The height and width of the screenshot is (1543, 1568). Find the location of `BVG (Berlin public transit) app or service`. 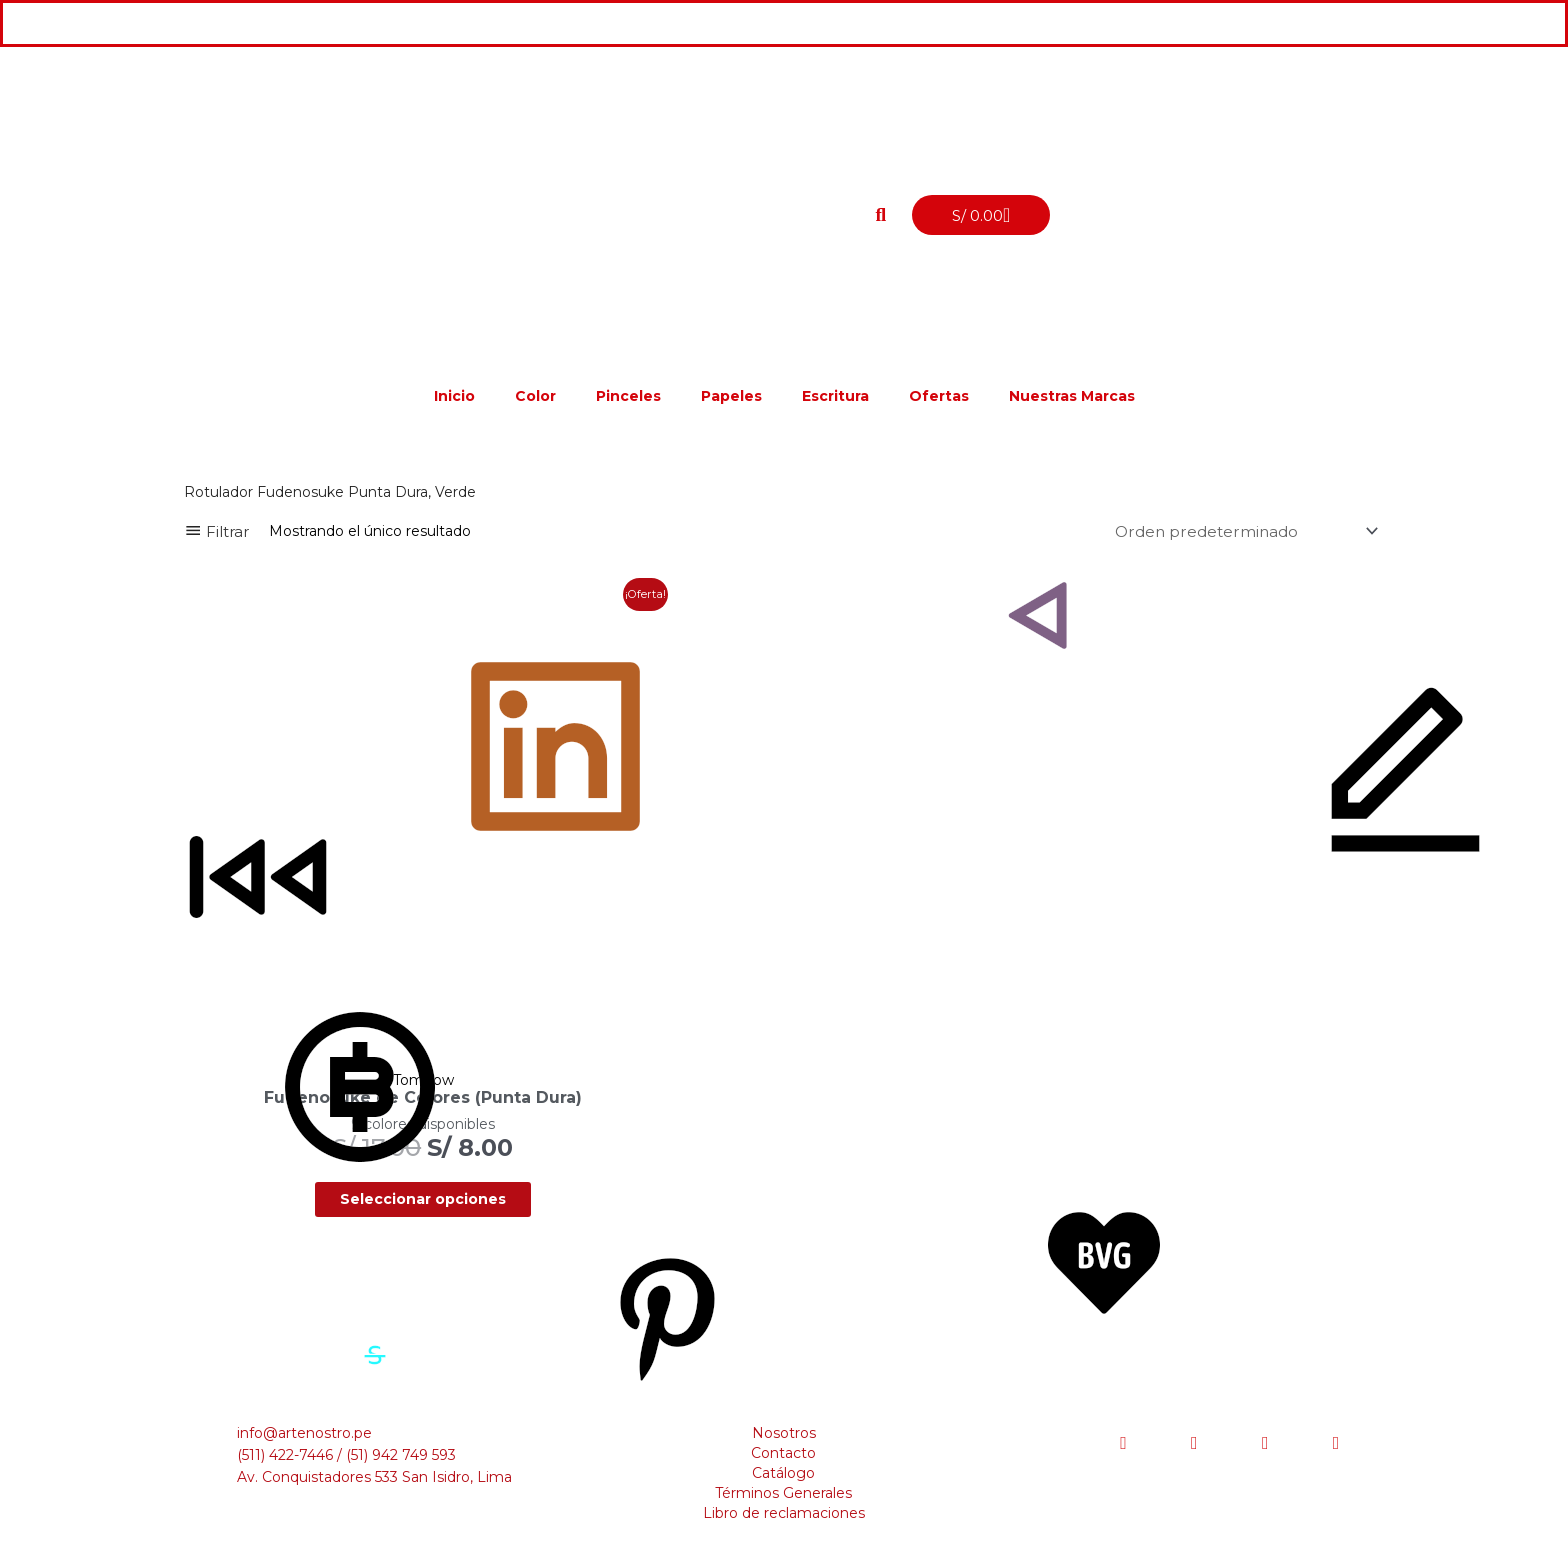

BVG (Berlin public transit) app or service is located at coordinates (1104, 1263).